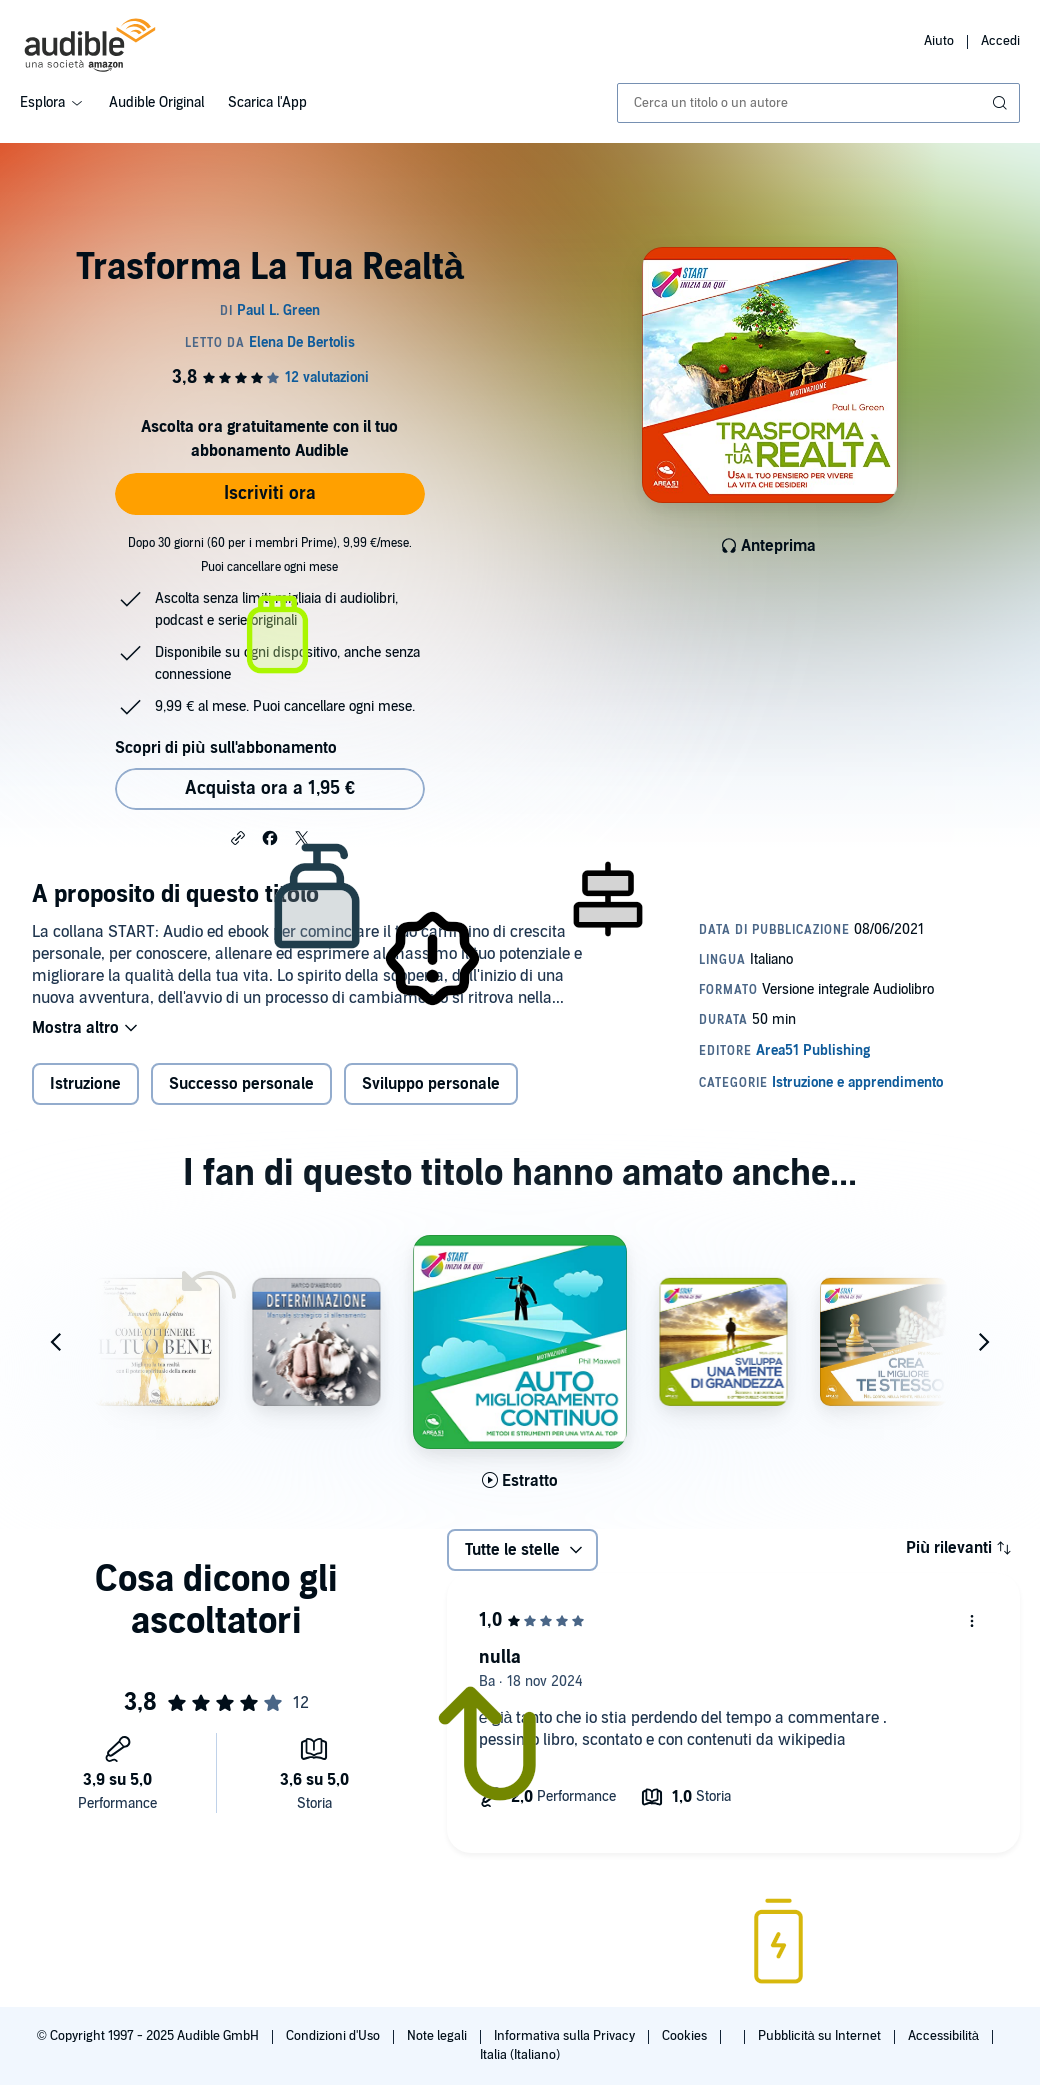  What do you see at coordinates (317, 898) in the screenshot?
I see `access hygiene or handwashing reminders` at bounding box center [317, 898].